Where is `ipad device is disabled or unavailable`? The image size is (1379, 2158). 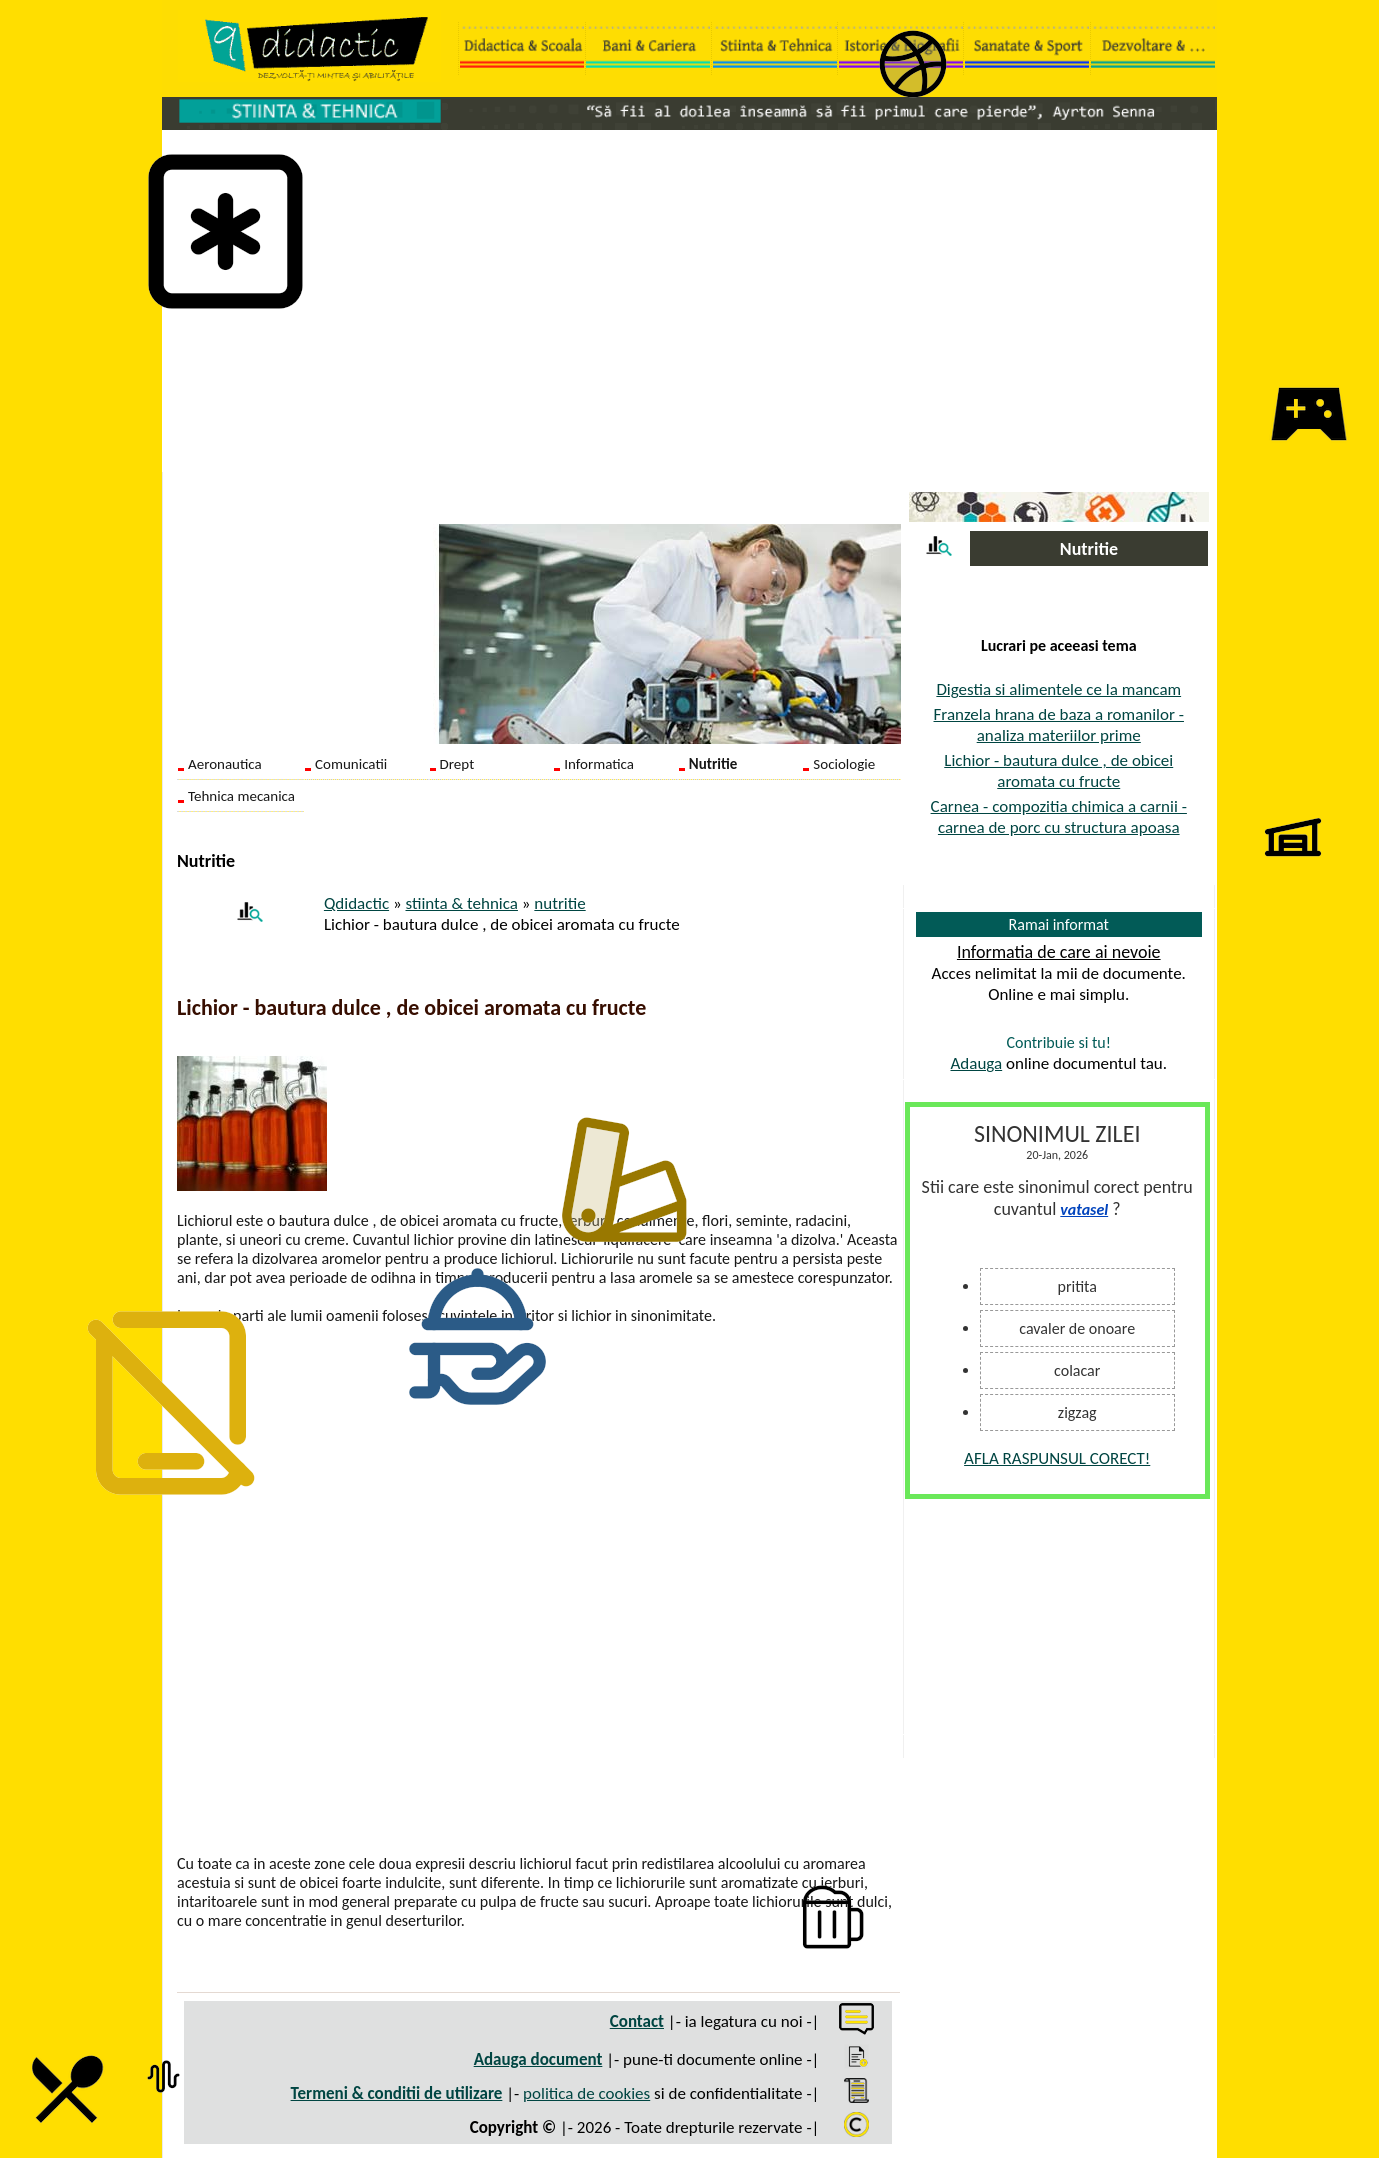 ipad device is disabled or unavailable is located at coordinates (171, 1403).